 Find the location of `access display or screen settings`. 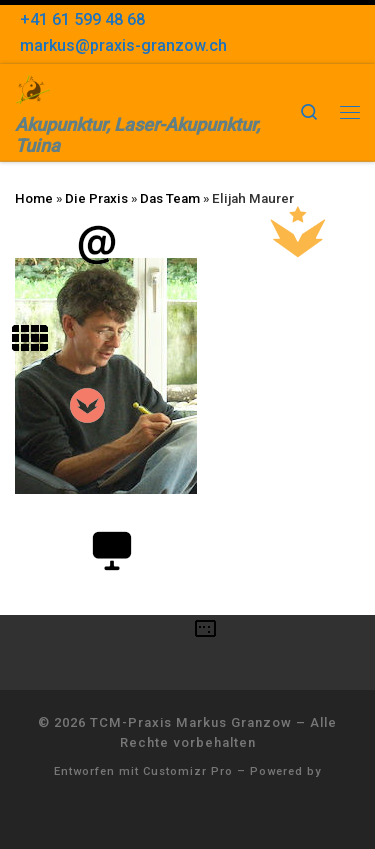

access display or screen settings is located at coordinates (112, 551).